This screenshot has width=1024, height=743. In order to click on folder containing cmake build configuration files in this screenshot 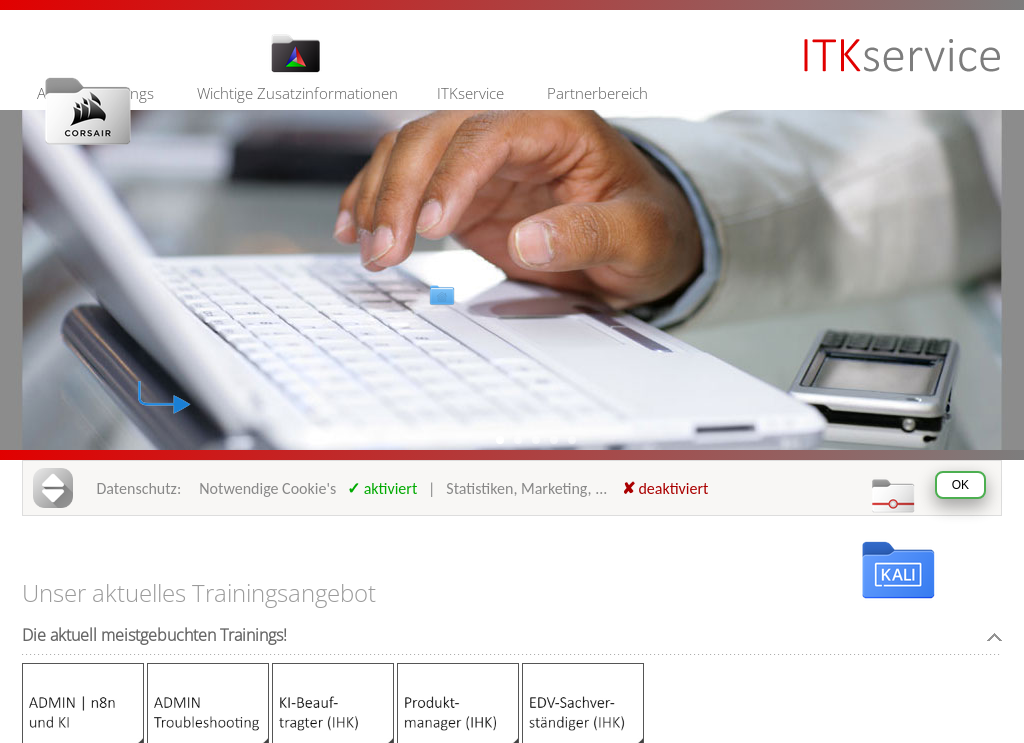, I will do `click(295, 54)`.